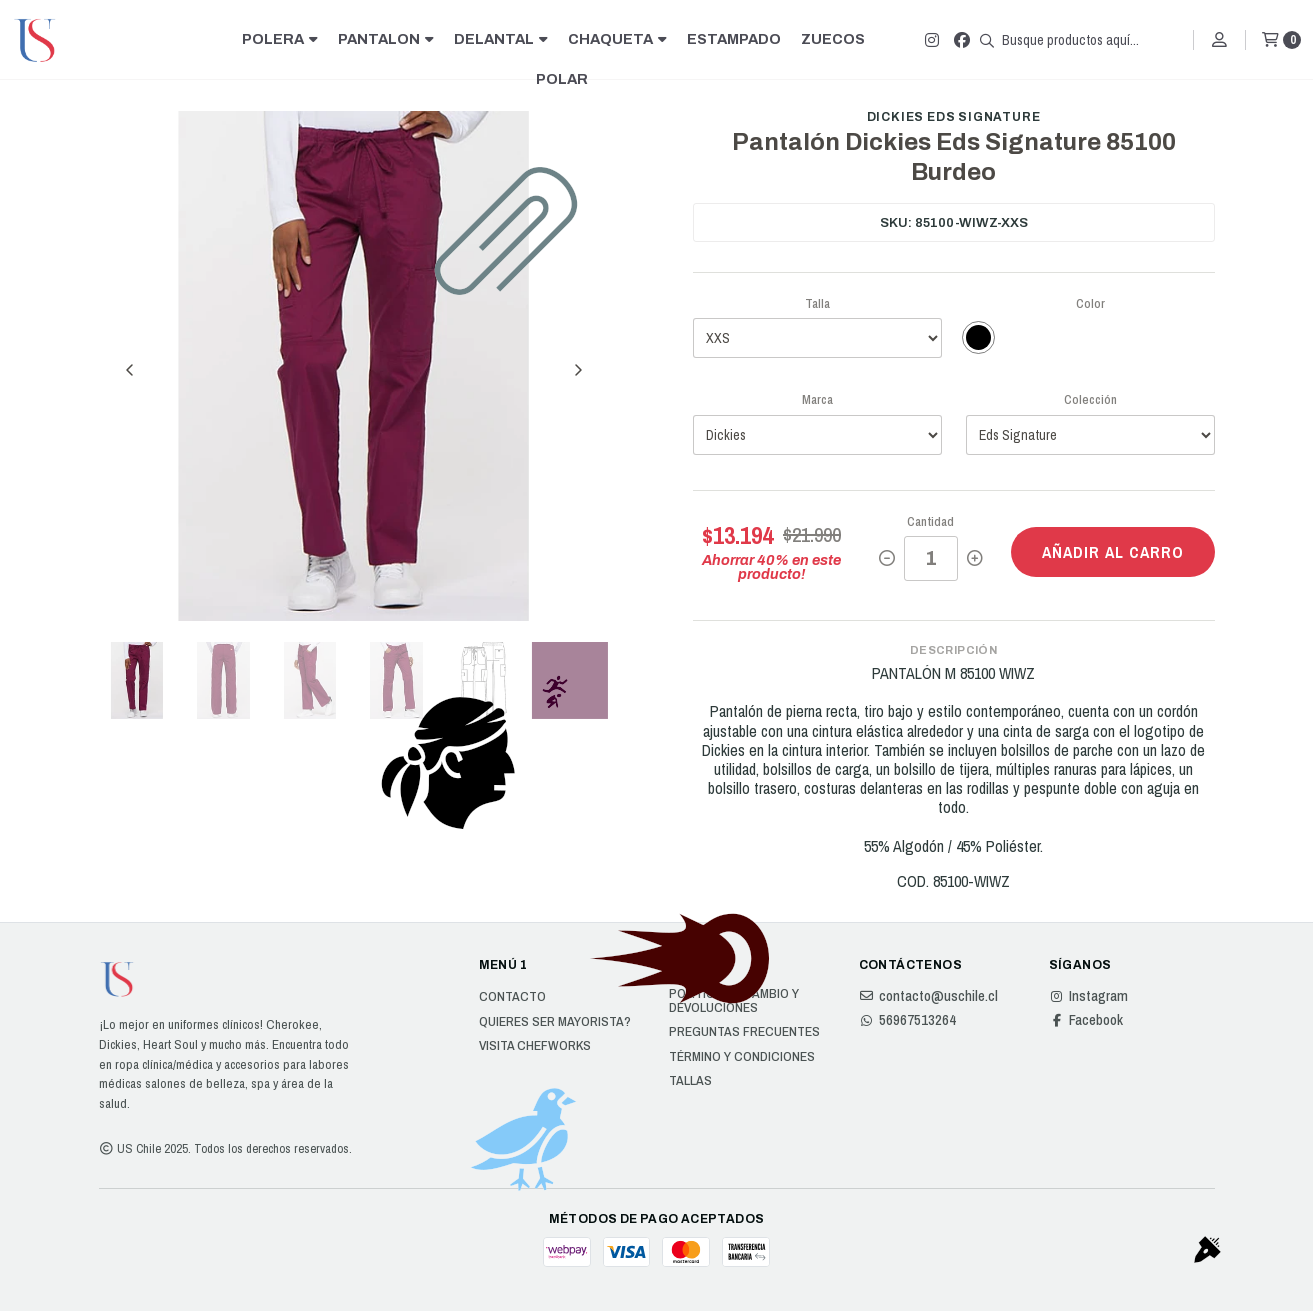 This screenshot has height=1311, width=1313. I want to click on attach a file to your message, so click(506, 231).